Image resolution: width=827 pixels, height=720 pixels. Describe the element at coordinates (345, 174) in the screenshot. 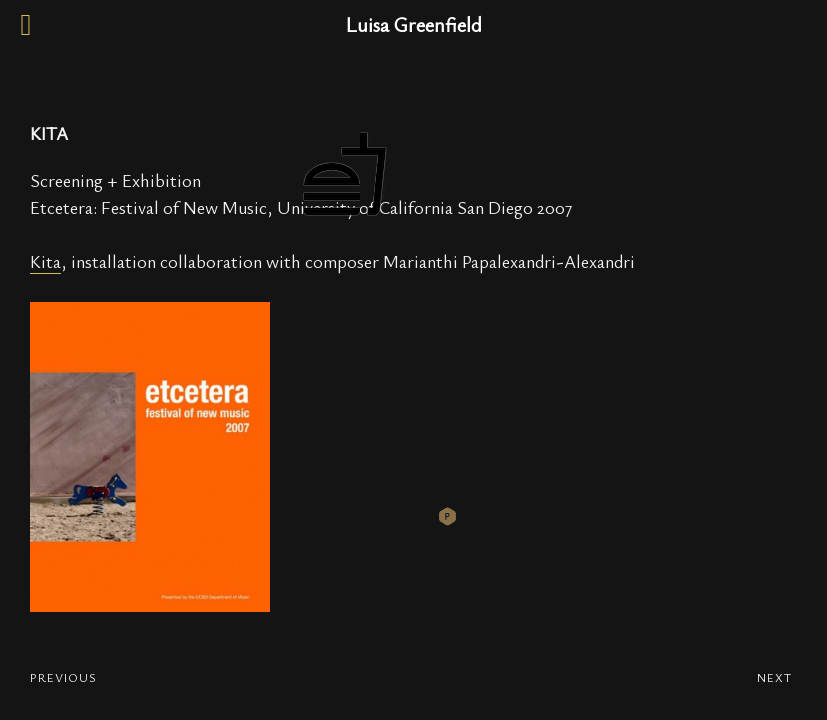

I see `find nearby fast food restaurants` at that location.